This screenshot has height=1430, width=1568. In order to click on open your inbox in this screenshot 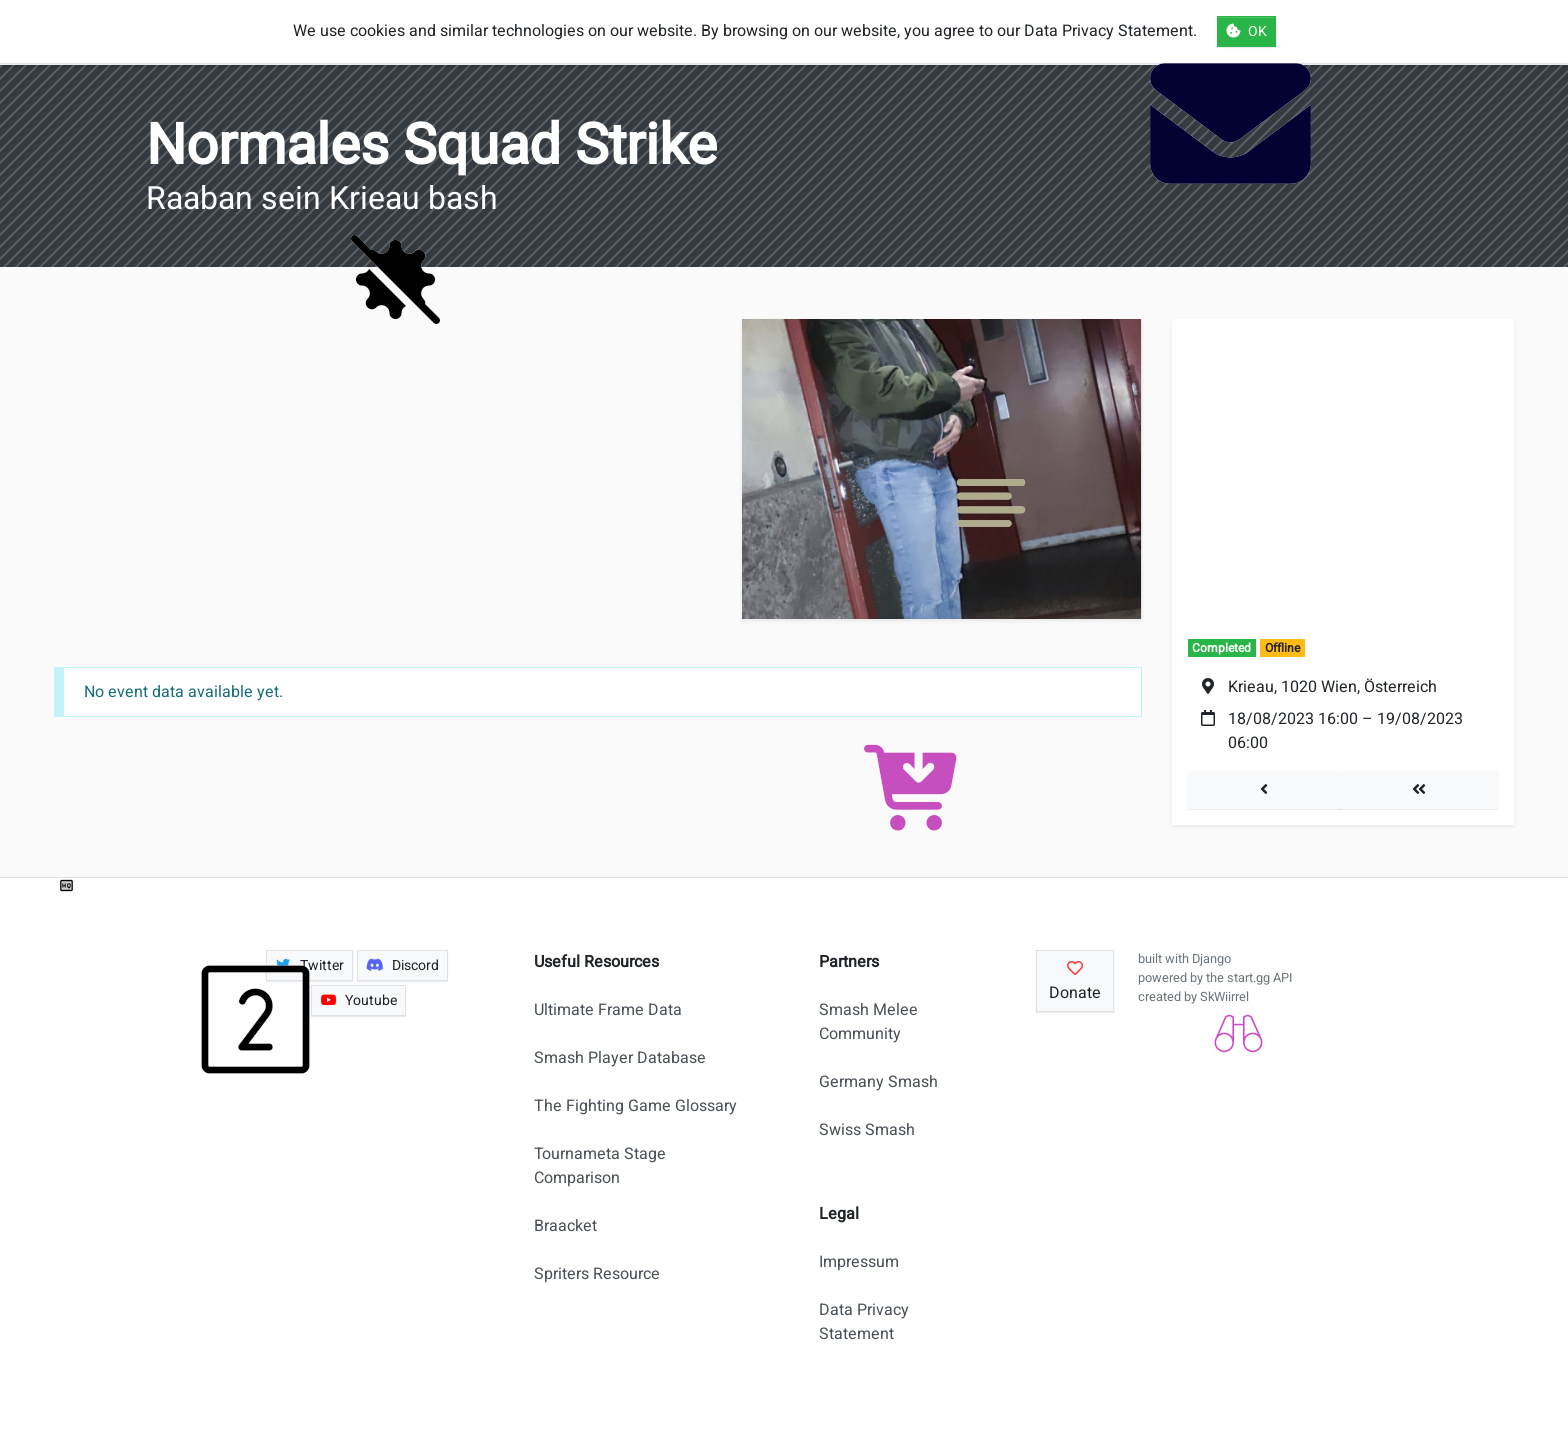, I will do `click(1230, 123)`.